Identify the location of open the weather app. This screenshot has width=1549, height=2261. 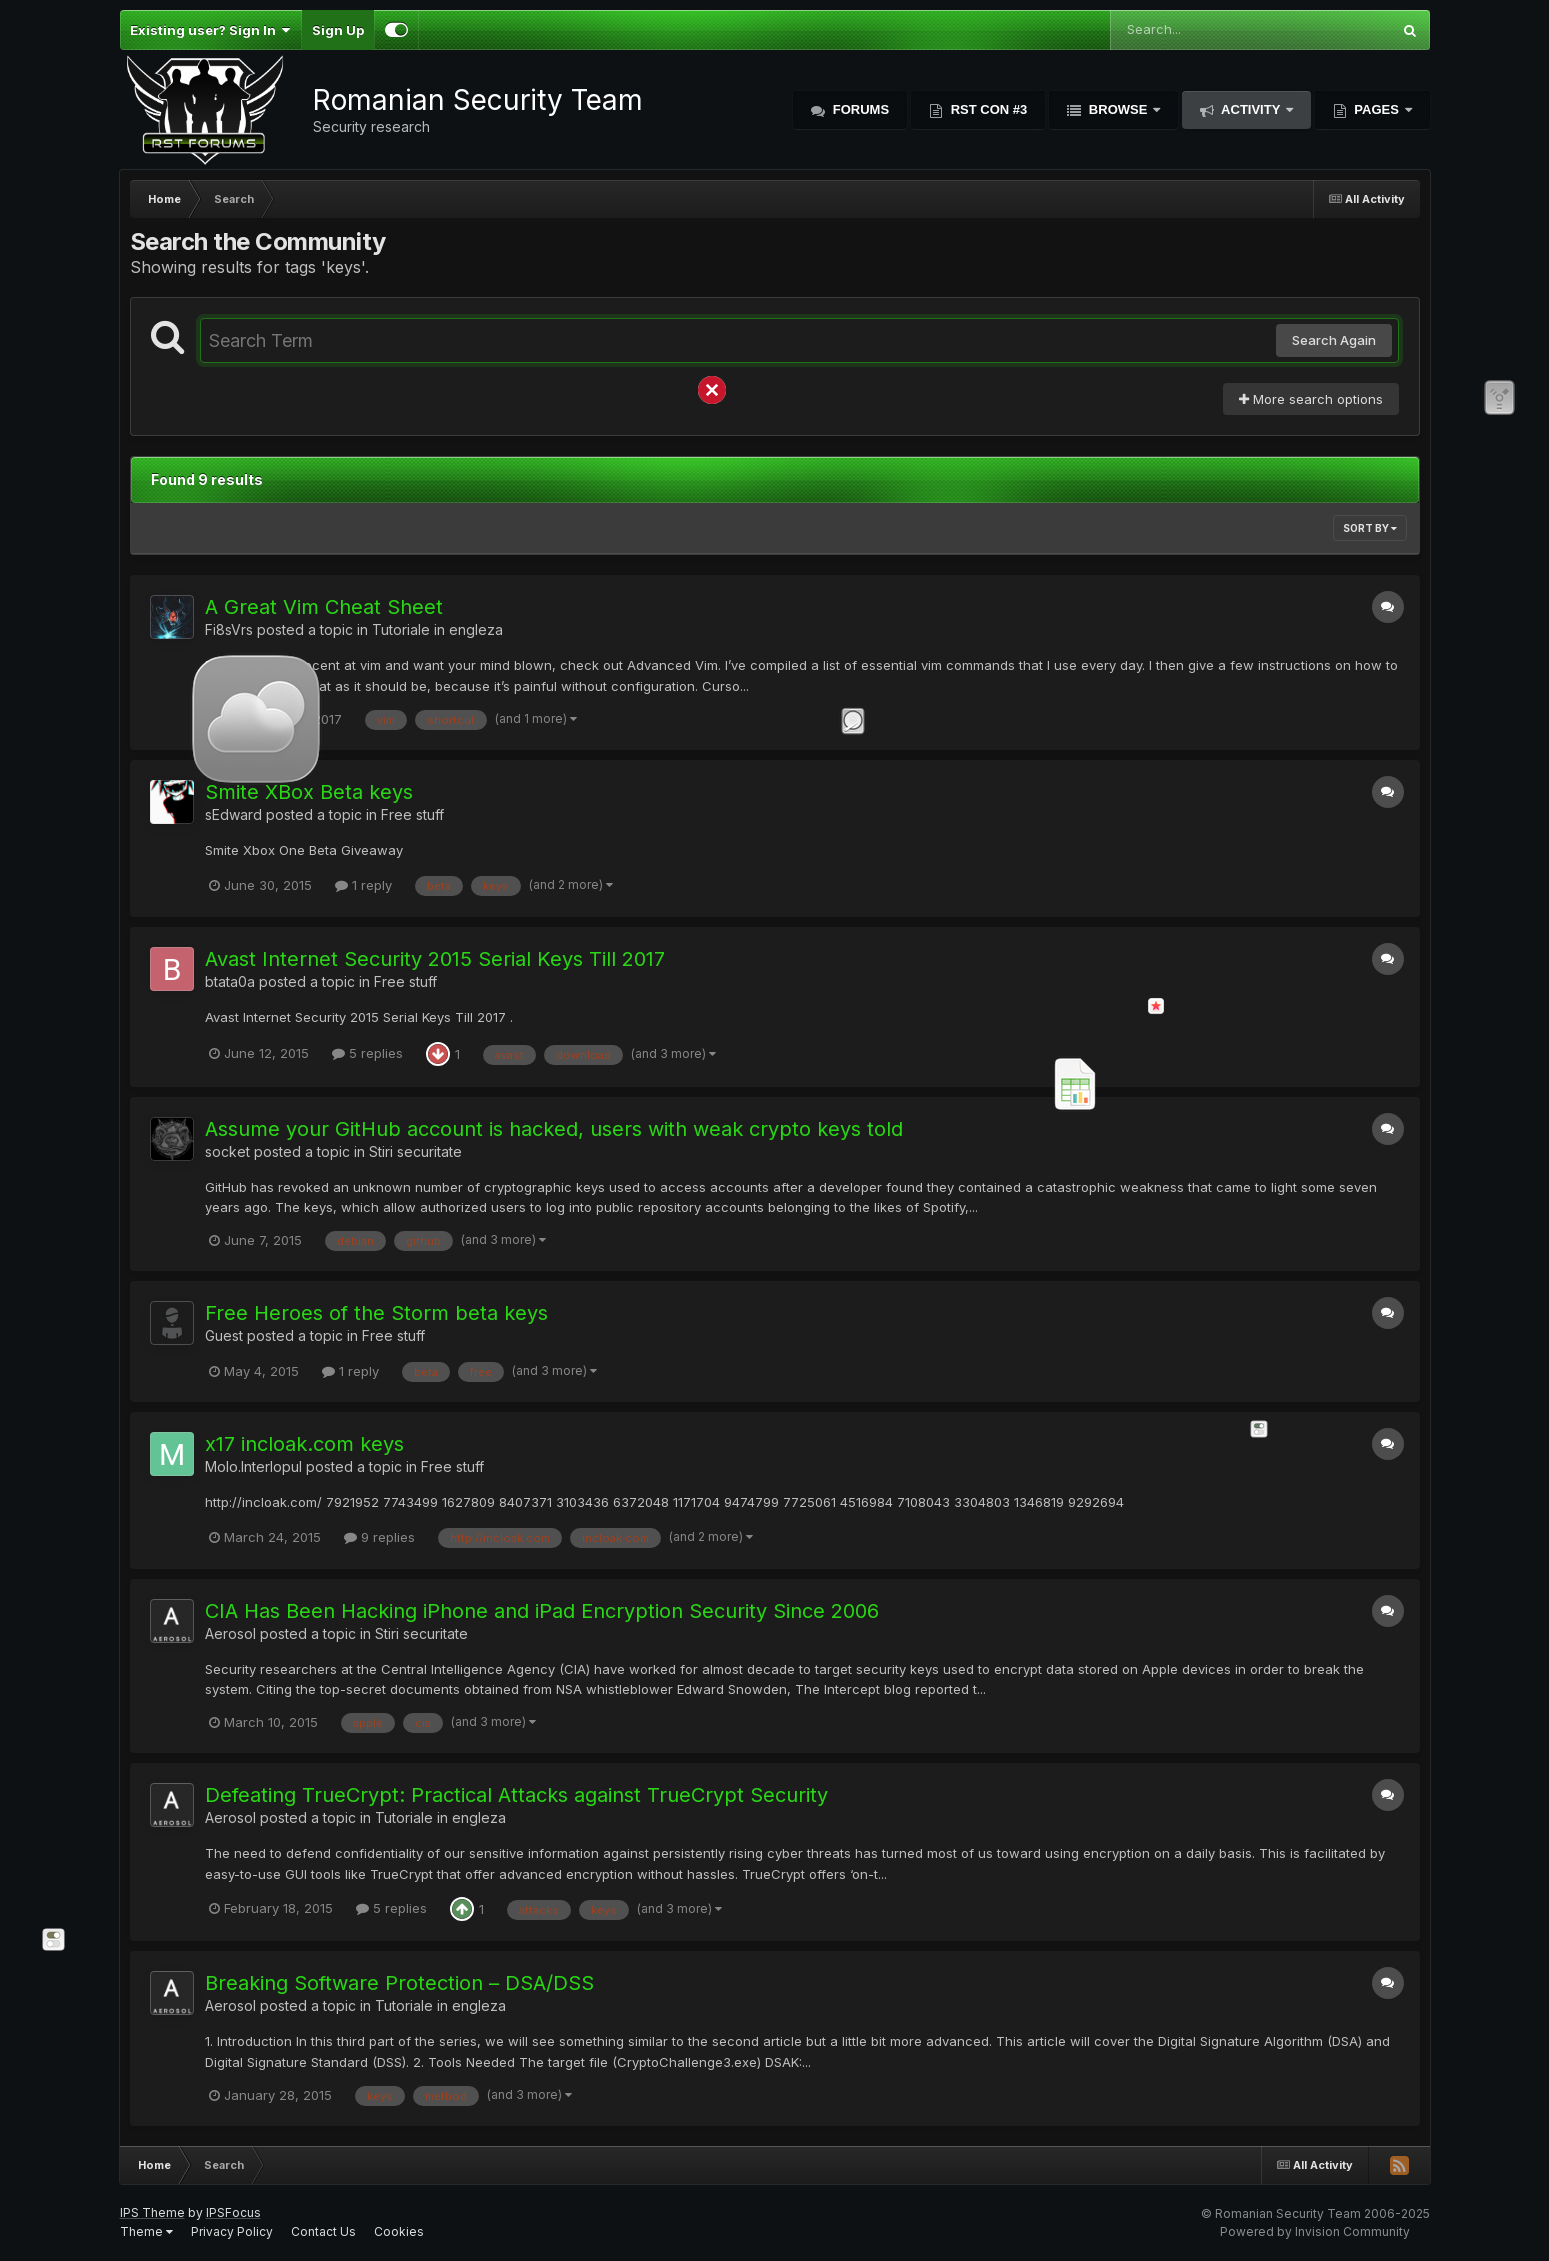
(256, 719).